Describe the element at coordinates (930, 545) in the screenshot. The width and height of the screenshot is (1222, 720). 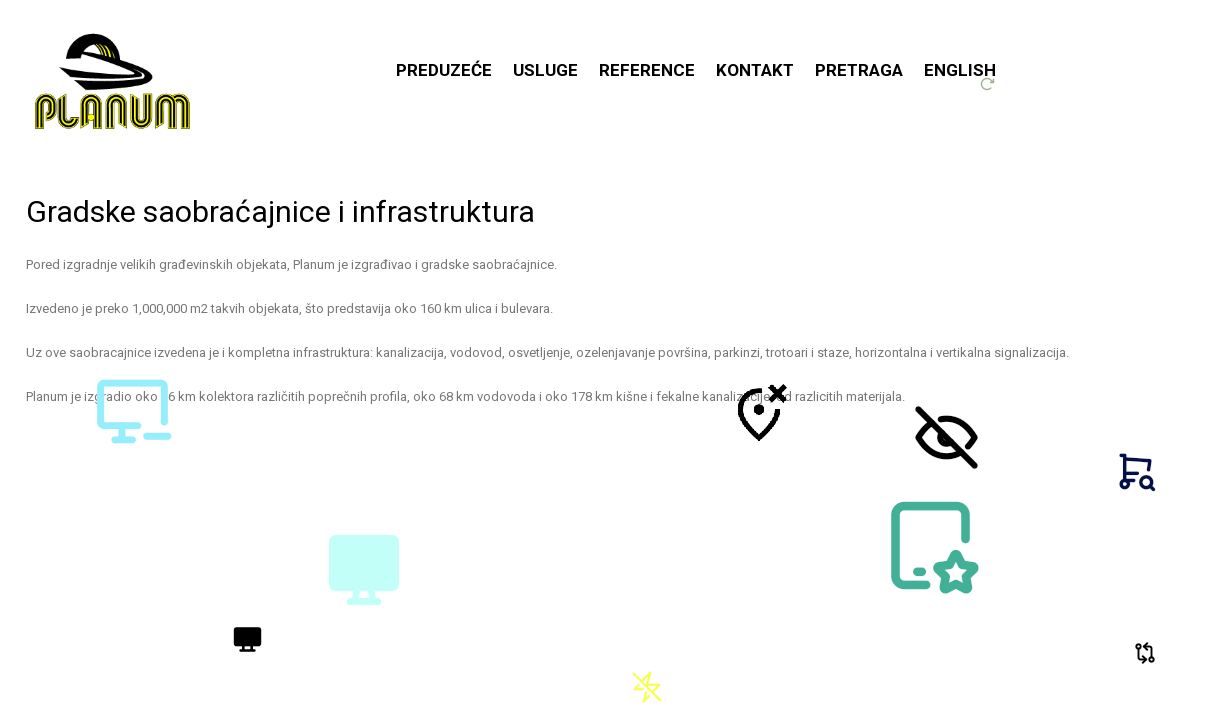
I see `mark this iPad as a favorite device` at that location.